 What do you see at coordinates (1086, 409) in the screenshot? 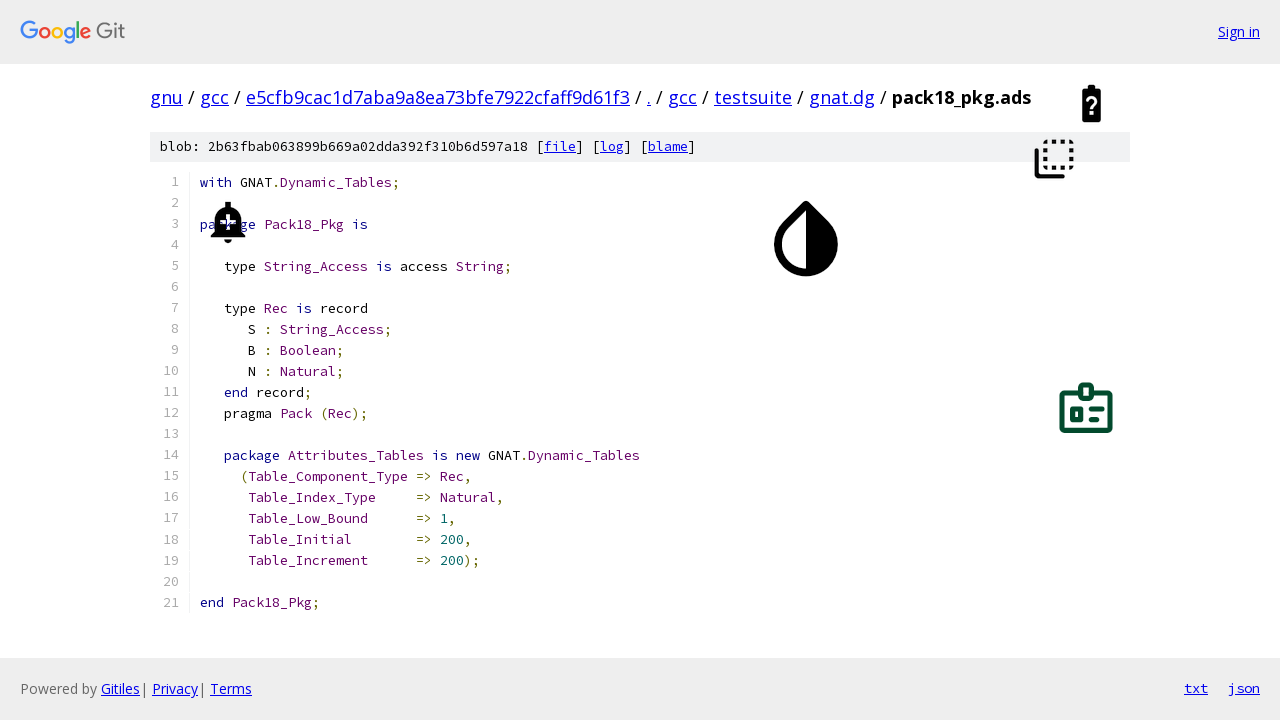
I see `view your profile or identification` at bounding box center [1086, 409].